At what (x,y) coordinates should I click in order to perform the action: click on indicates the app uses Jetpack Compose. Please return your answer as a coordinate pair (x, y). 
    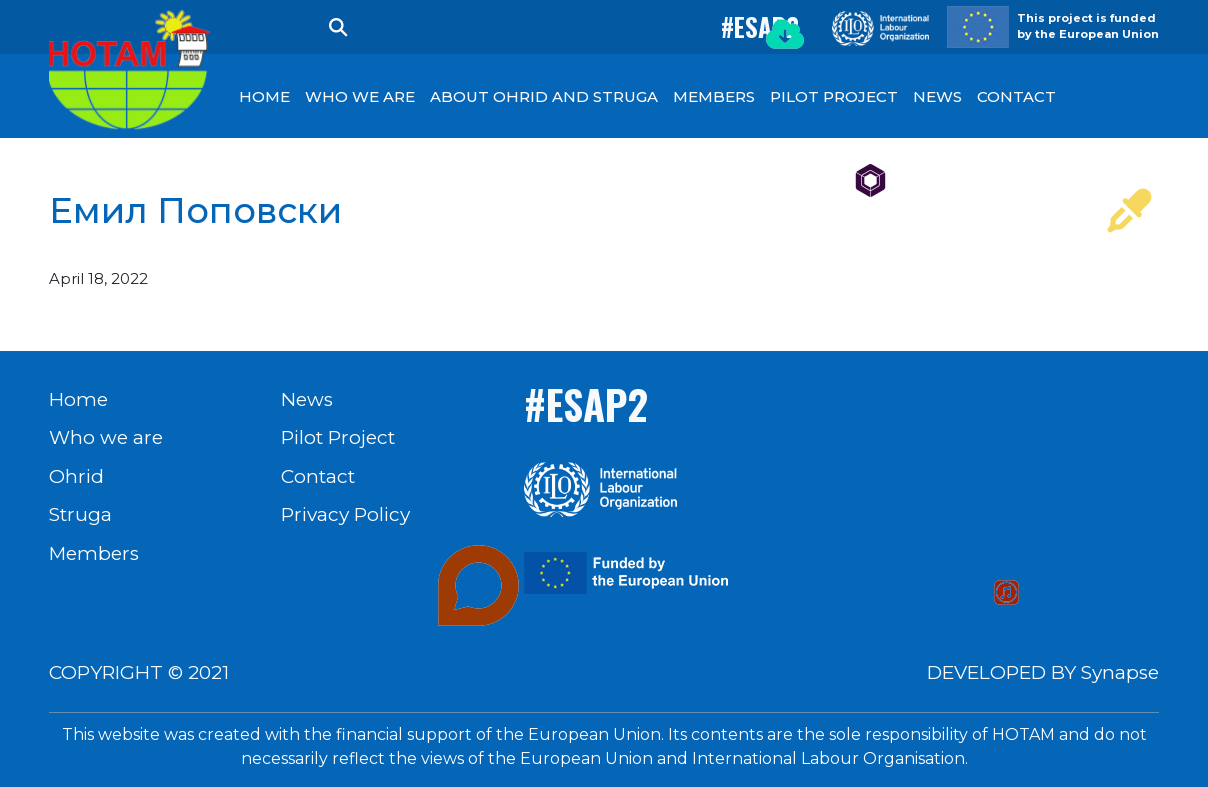
    Looking at the image, I should click on (870, 180).